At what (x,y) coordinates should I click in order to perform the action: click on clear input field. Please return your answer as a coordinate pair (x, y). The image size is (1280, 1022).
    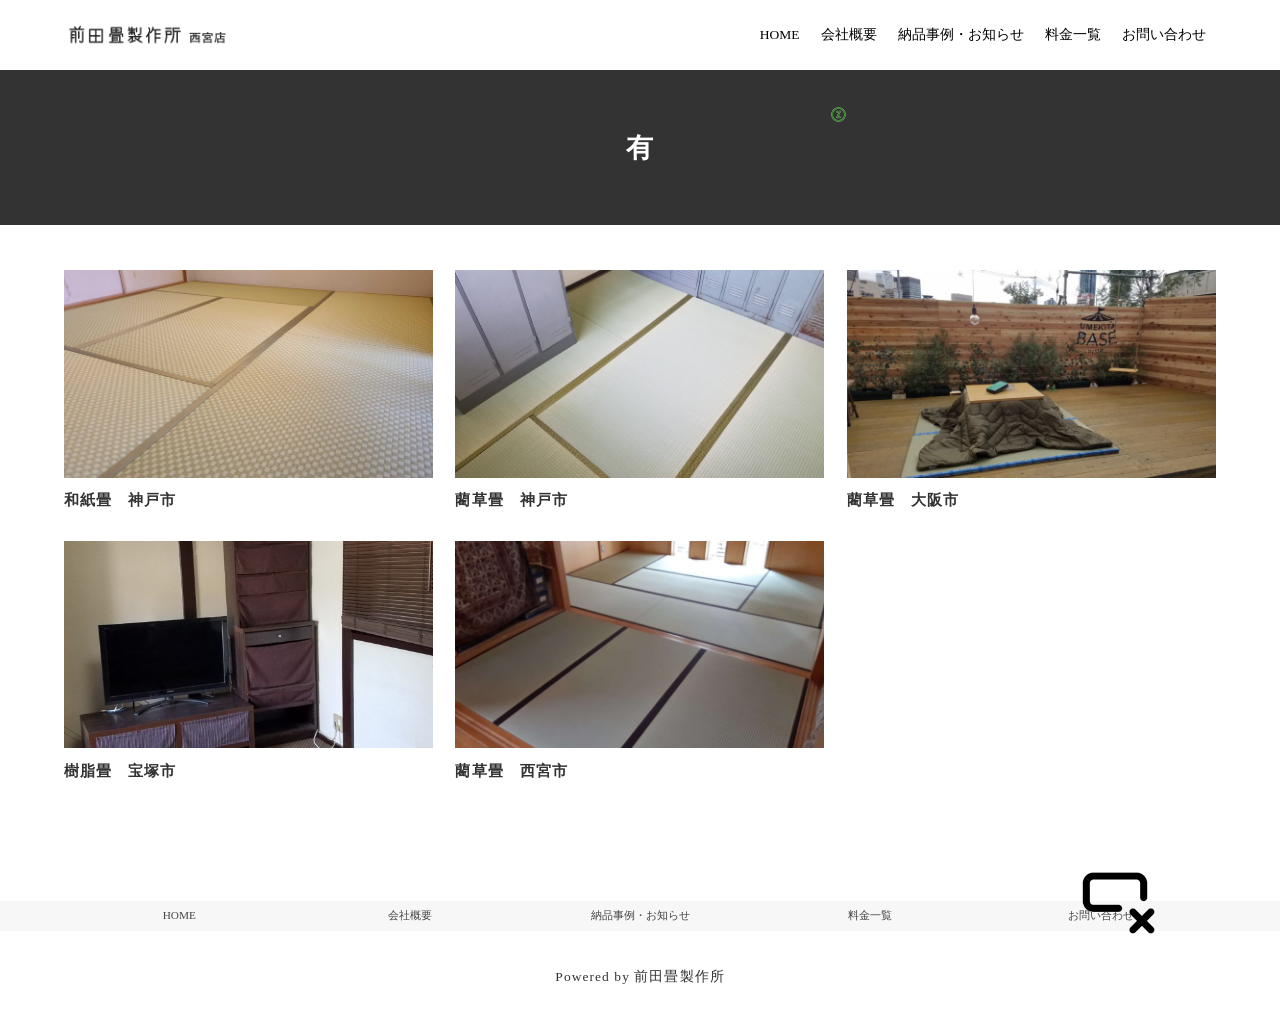
    Looking at the image, I should click on (1115, 894).